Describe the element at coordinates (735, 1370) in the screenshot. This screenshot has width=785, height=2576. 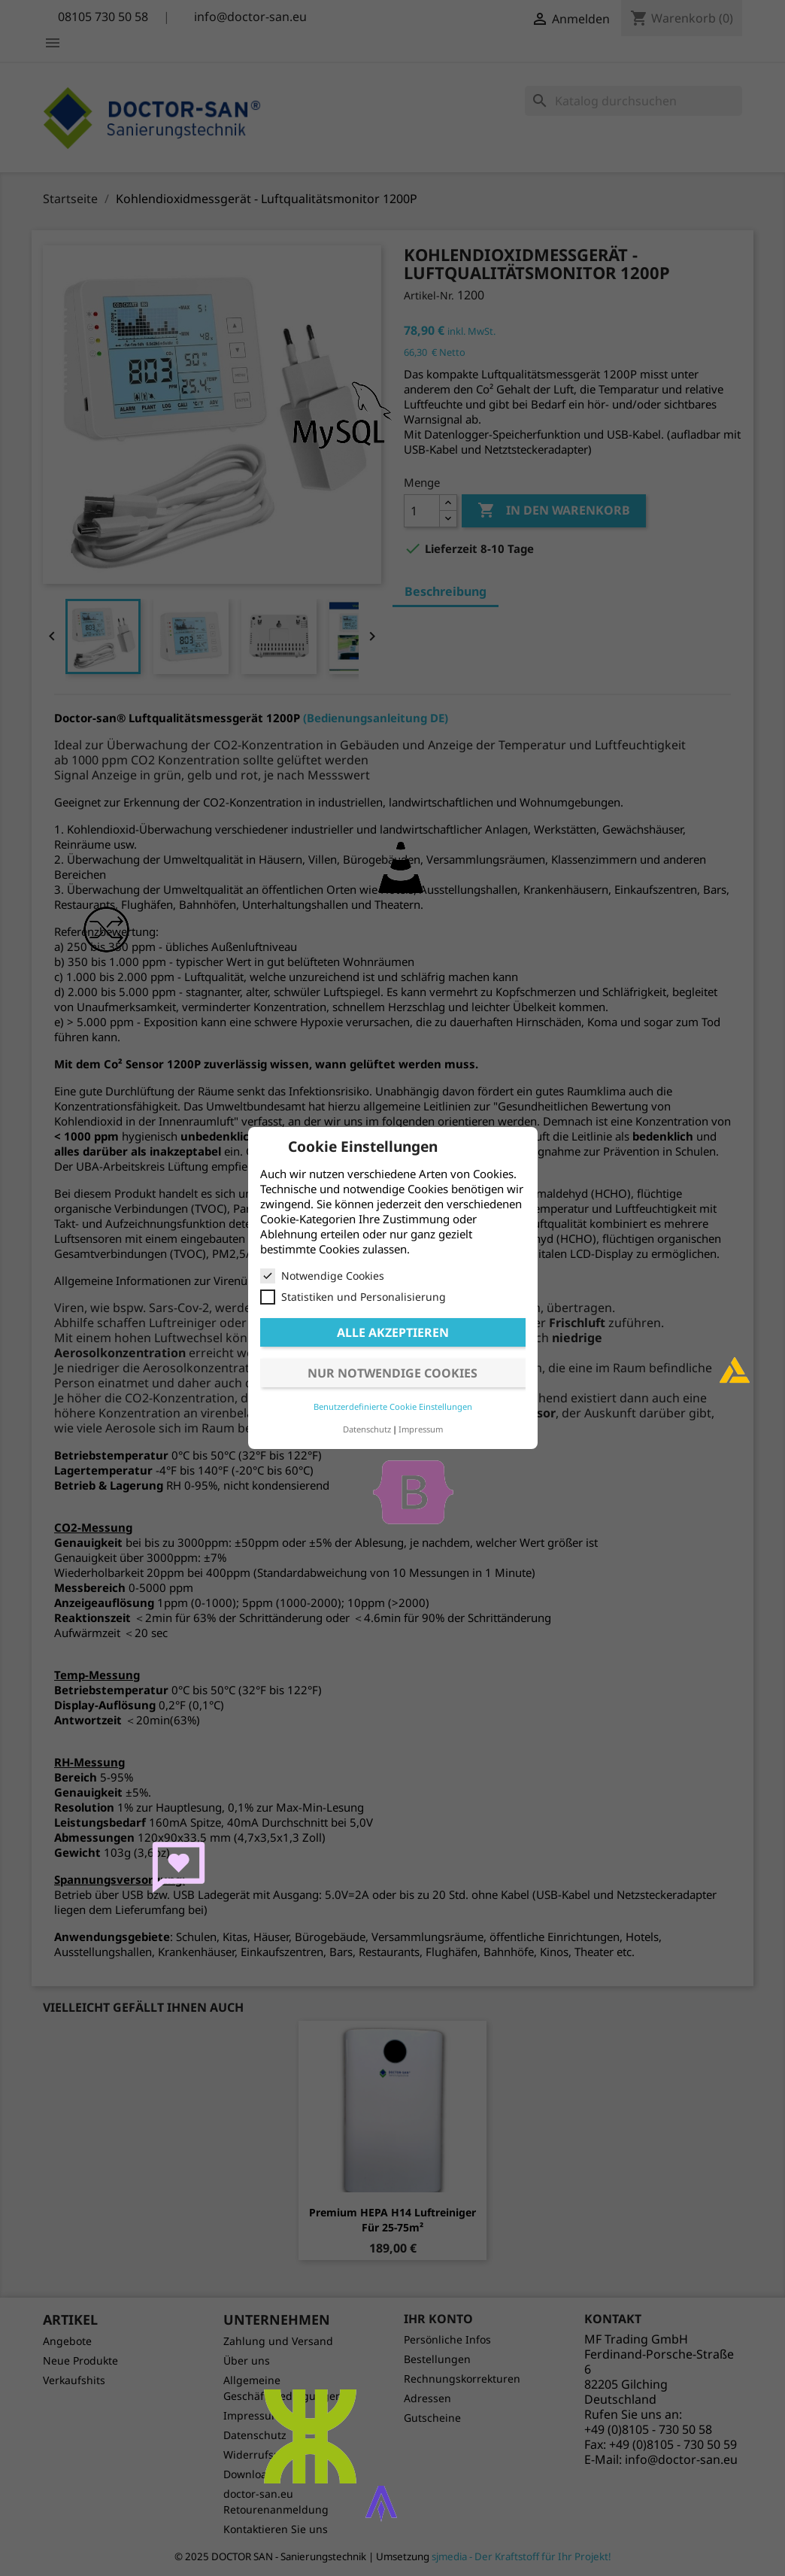
I see `Alchemy blockchain development platform logo` at that location.